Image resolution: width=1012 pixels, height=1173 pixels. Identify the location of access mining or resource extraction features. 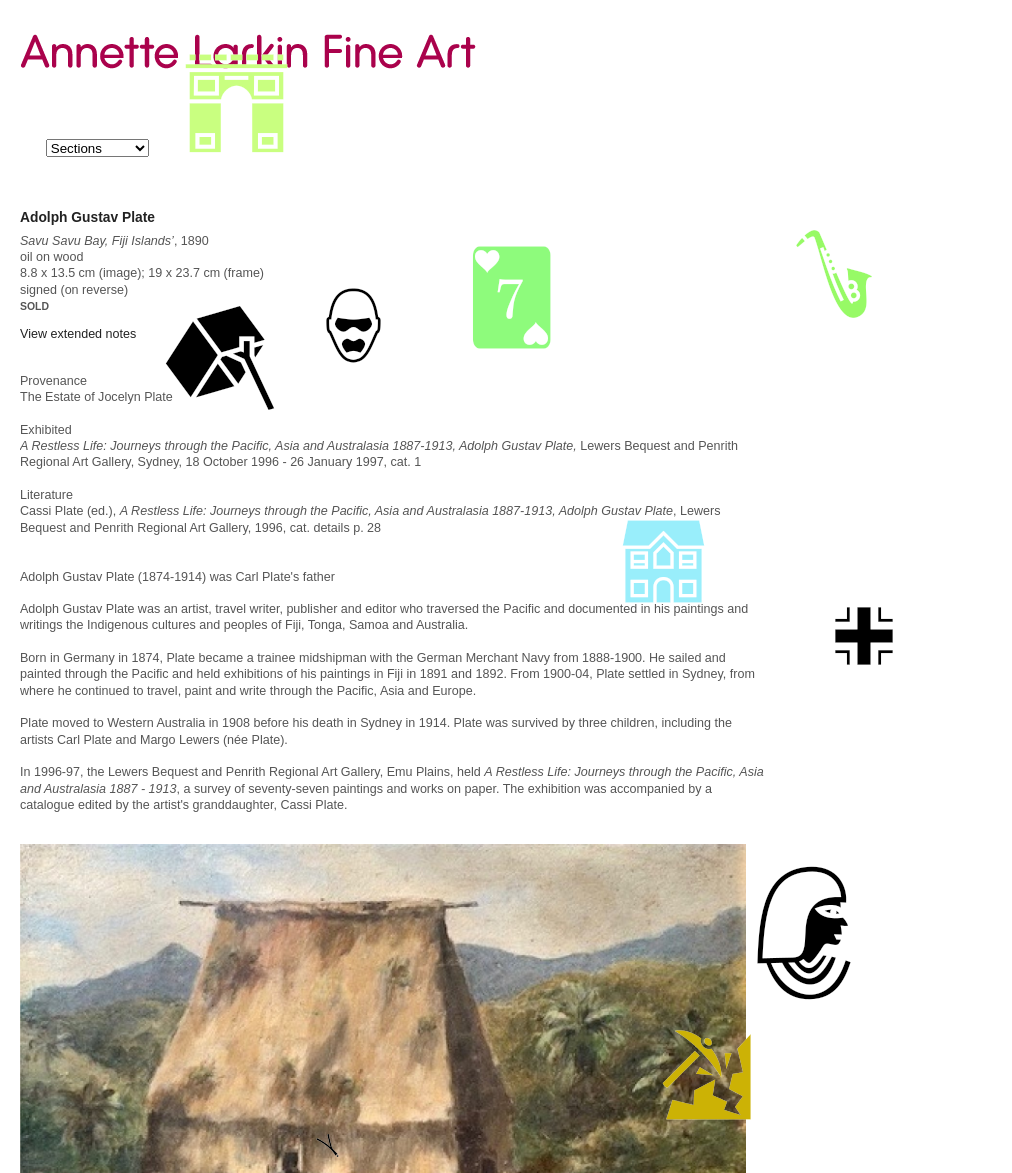
(706, 1075).